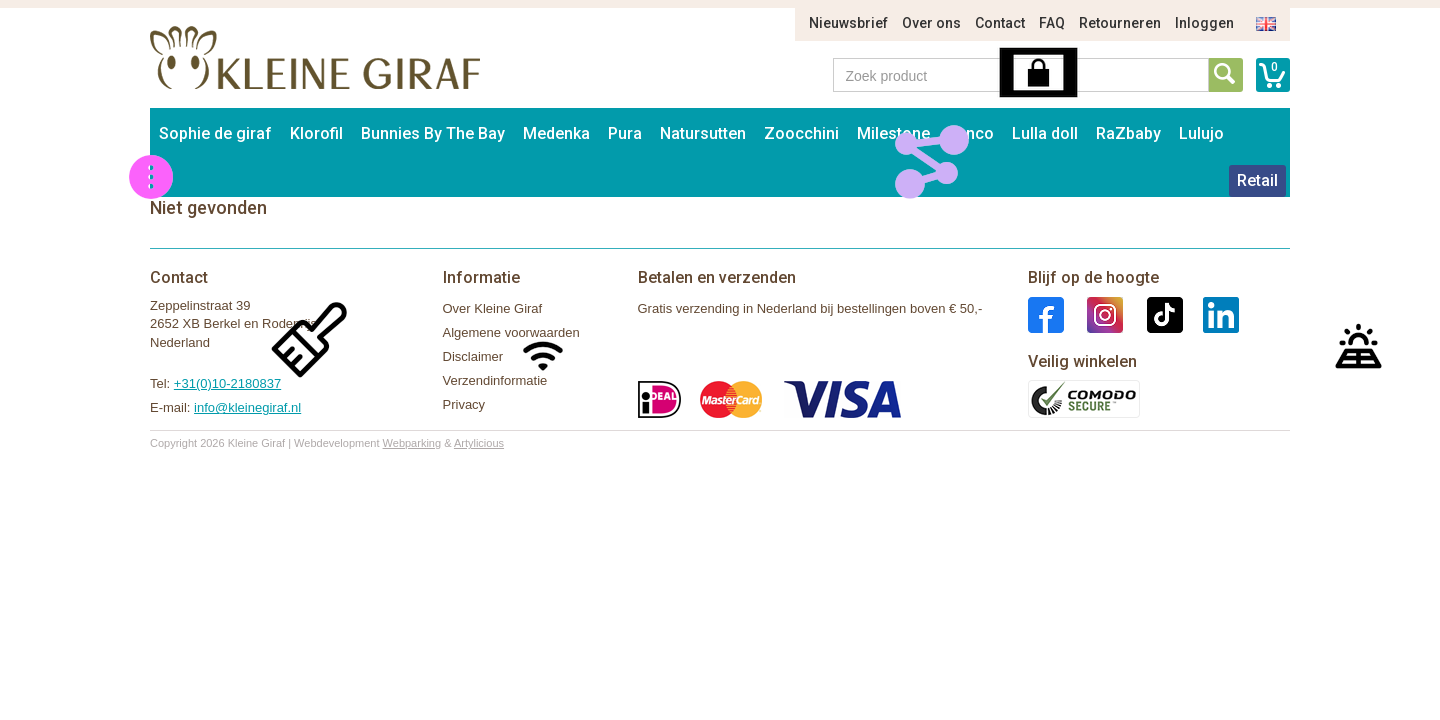  Describe the element at coordinates (151, 177) in the screenshot. I see `open more options menu` at that location.